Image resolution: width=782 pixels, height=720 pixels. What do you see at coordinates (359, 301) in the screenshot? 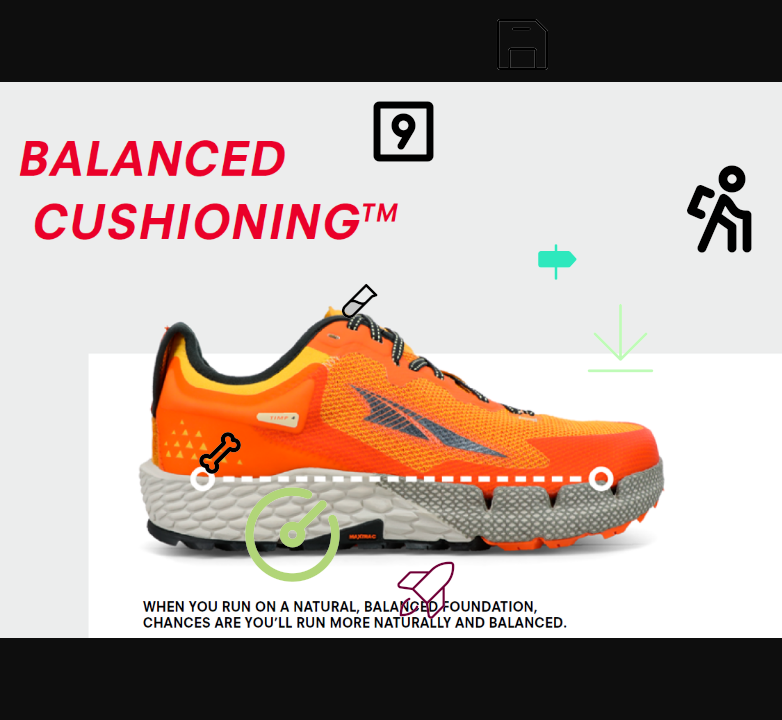
I see `access lab or experimental features` at bounding box center [359, 301].